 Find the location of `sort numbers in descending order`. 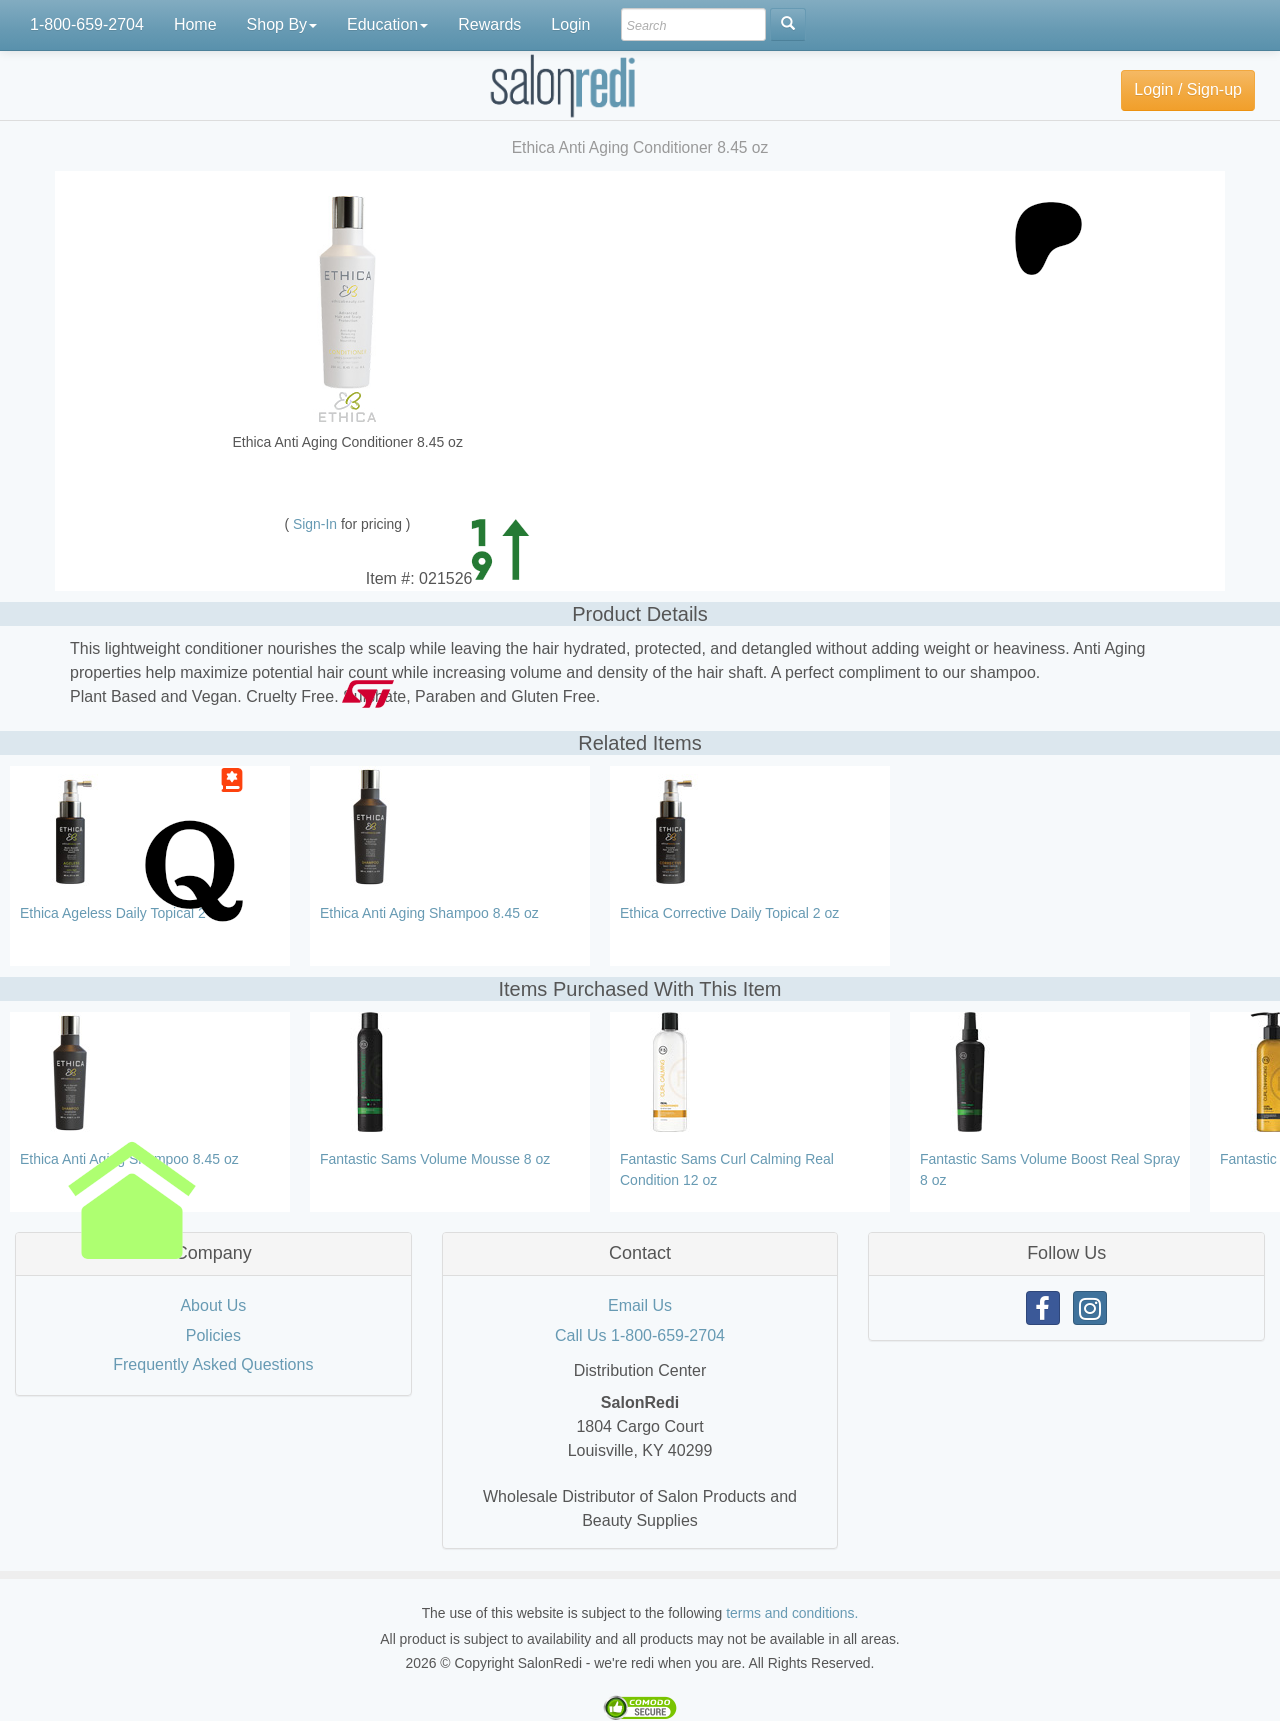

sort numbers in descending order is located at coordinates (495, 549).